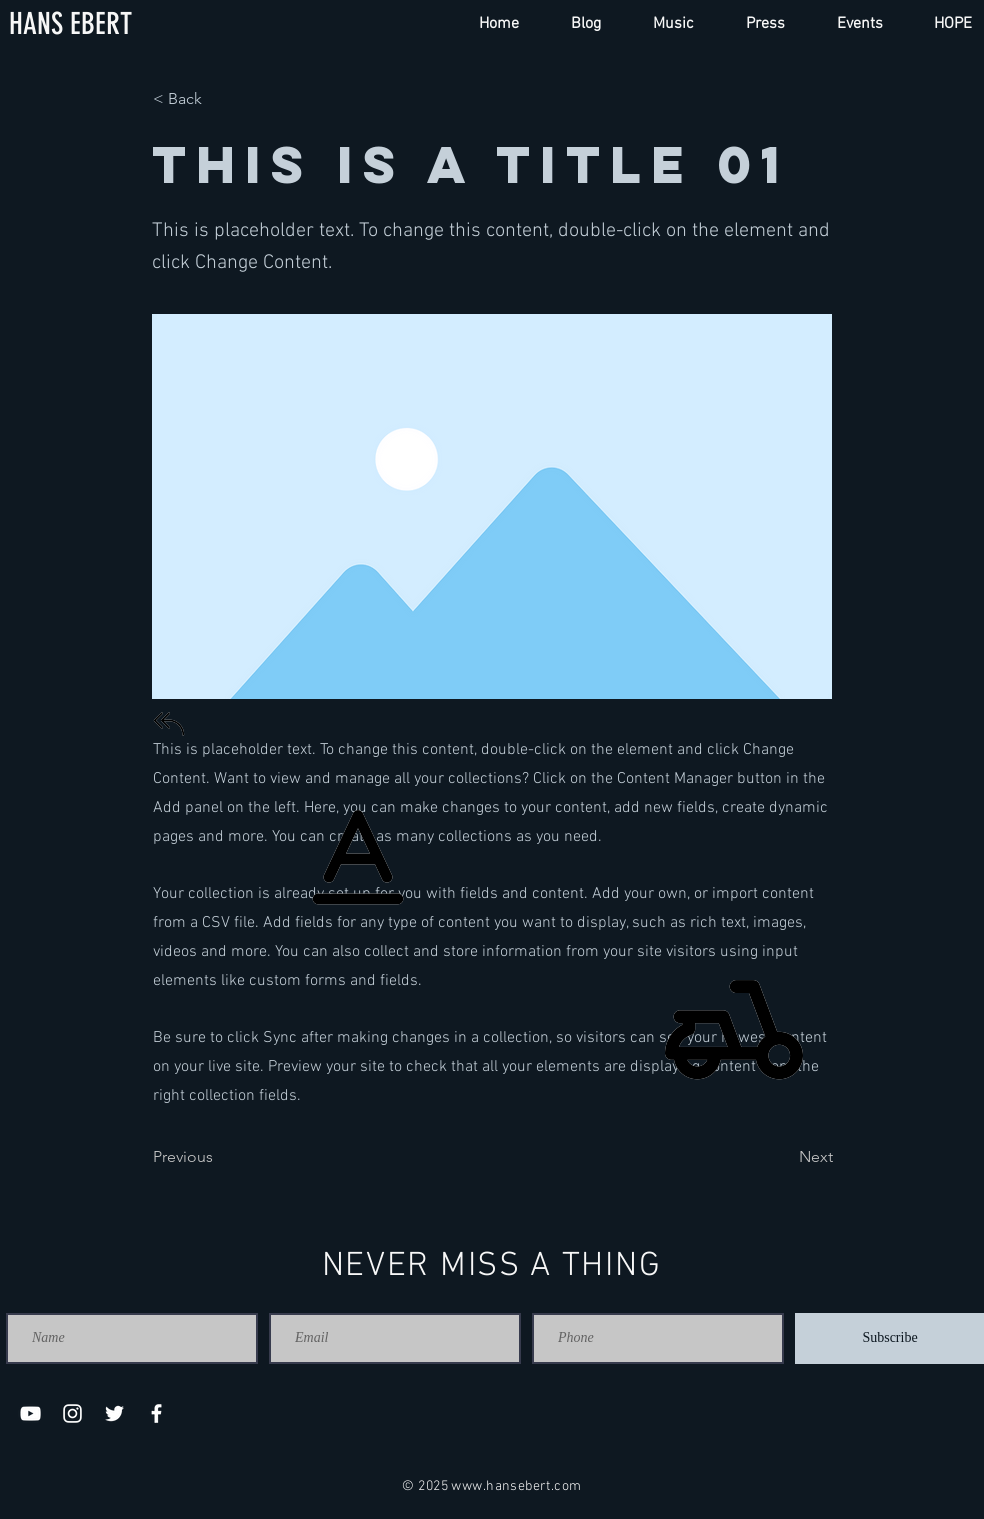  Describe the element at coordinates (358, 859) in the screenshot. I see `apply underline formatting to text` at that location.